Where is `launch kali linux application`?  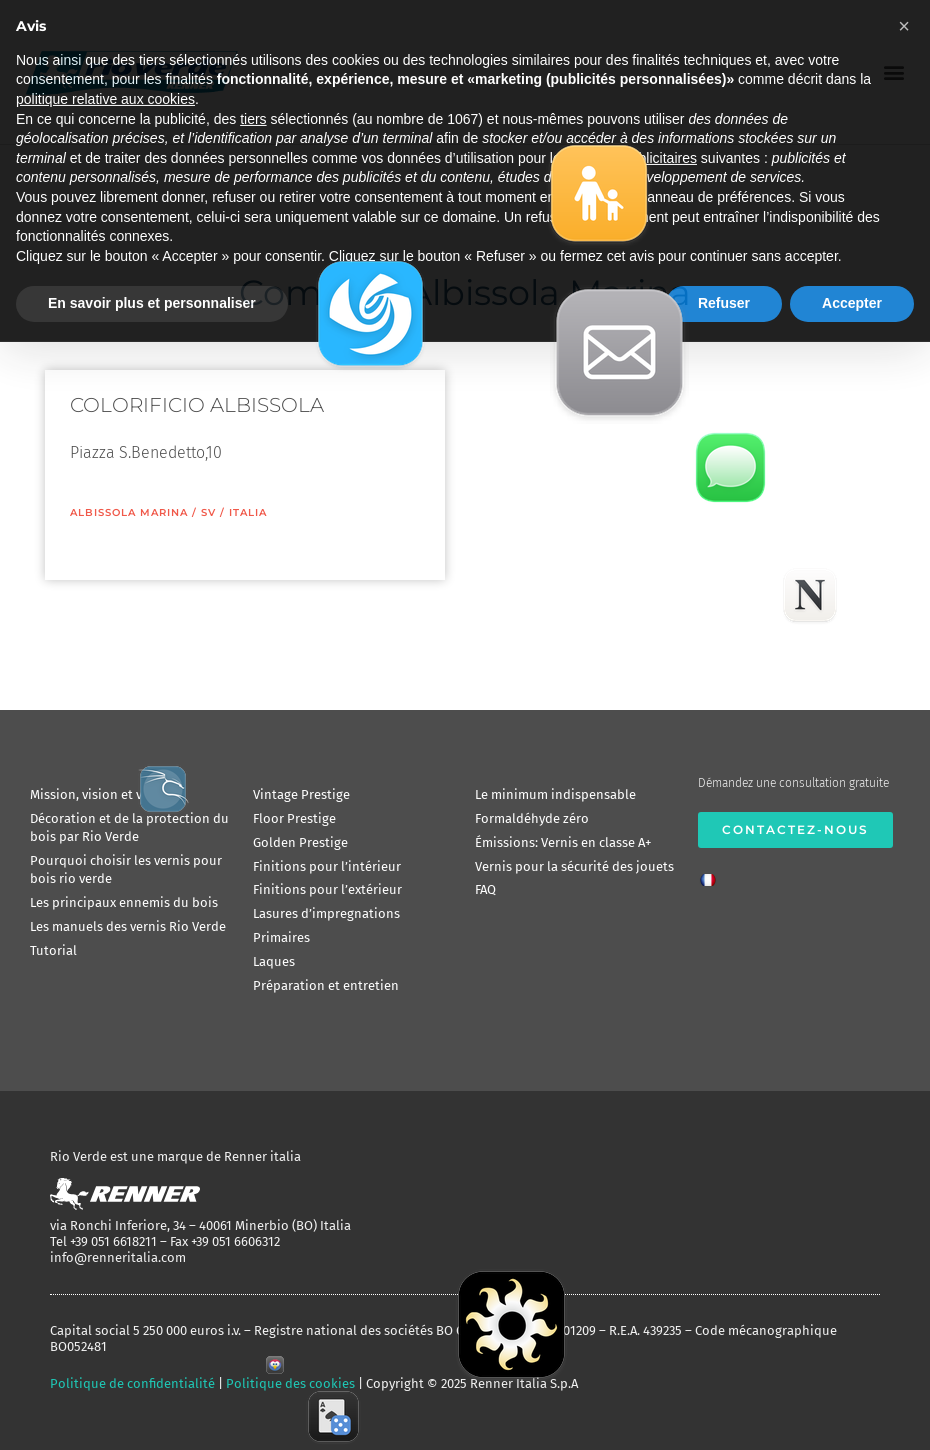 launch kali linux application is located at coordinates (163, 789).